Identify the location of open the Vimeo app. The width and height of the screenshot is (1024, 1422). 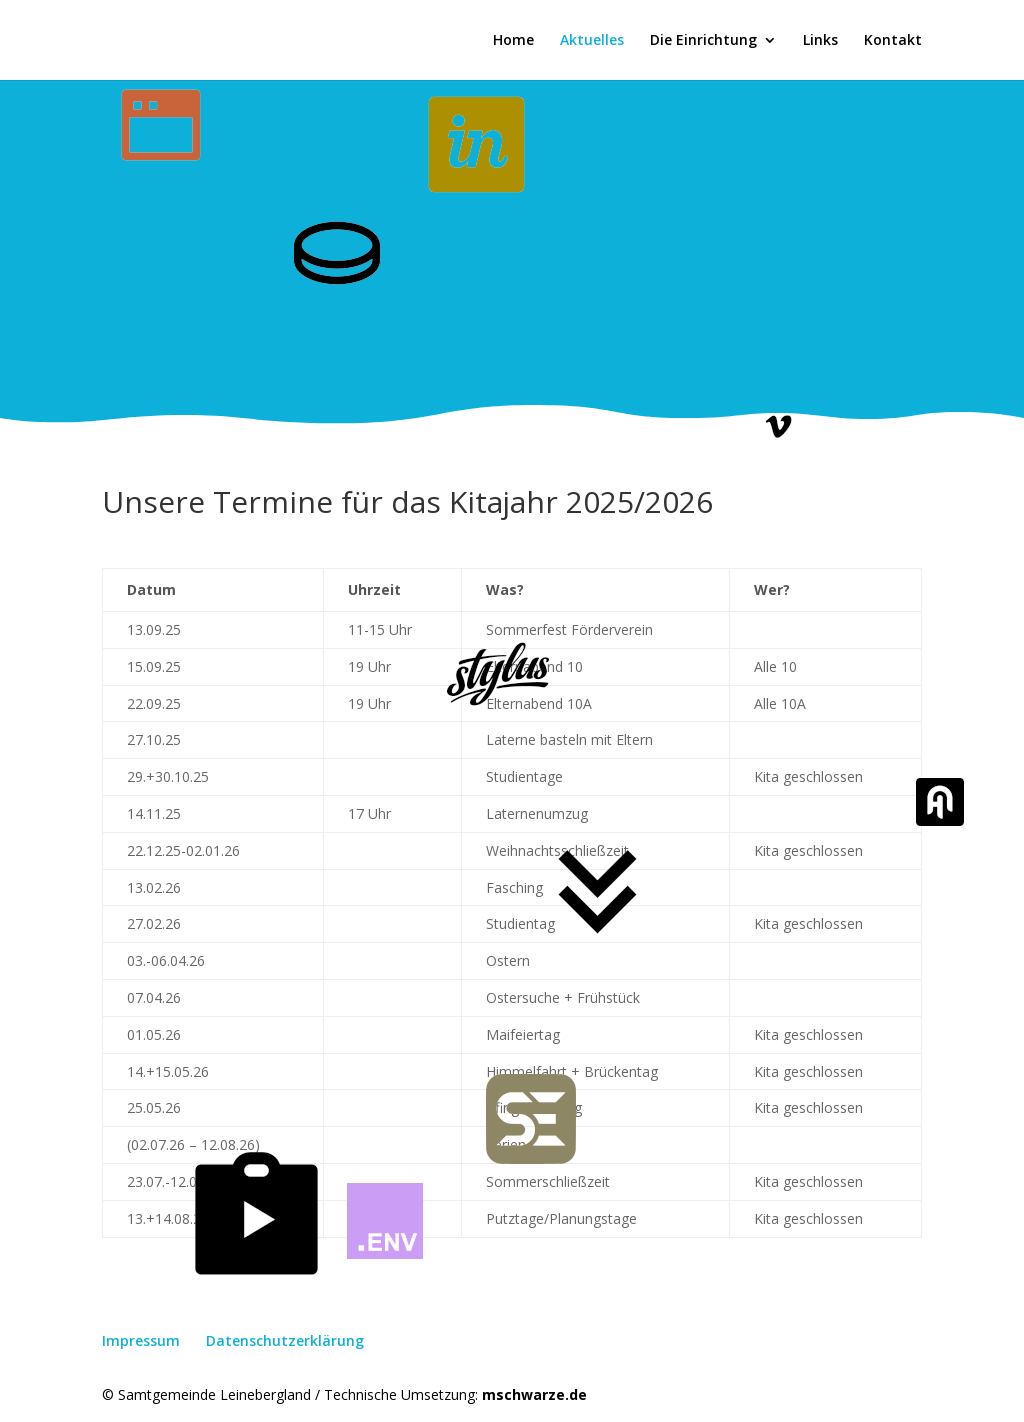
(778, 426).